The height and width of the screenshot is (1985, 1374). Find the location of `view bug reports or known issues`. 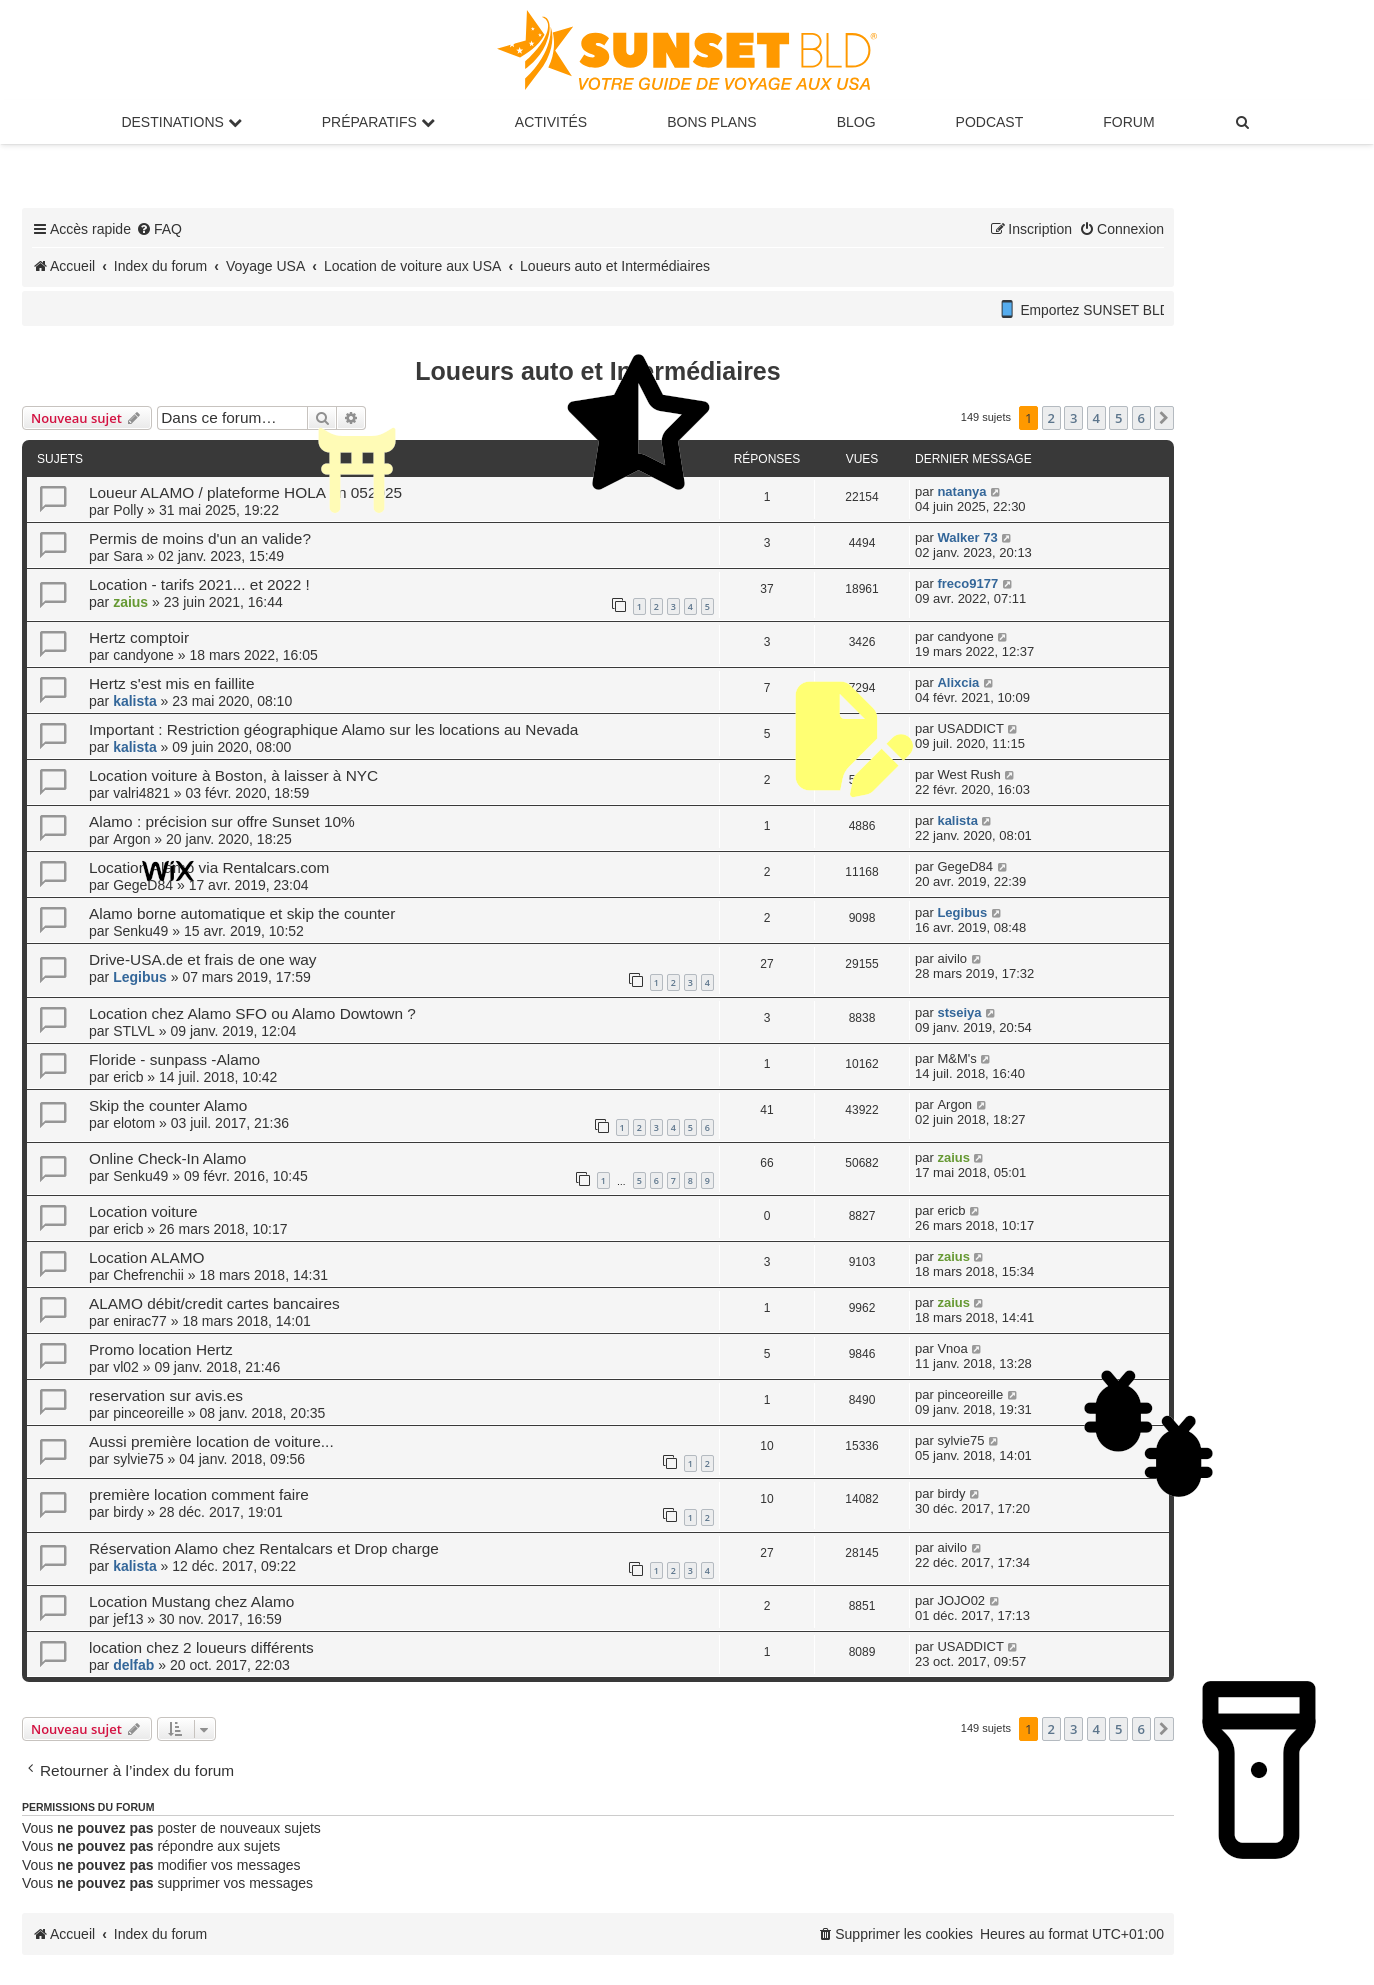

view bug reports or known issues is located at coordinates (1148, 1436).